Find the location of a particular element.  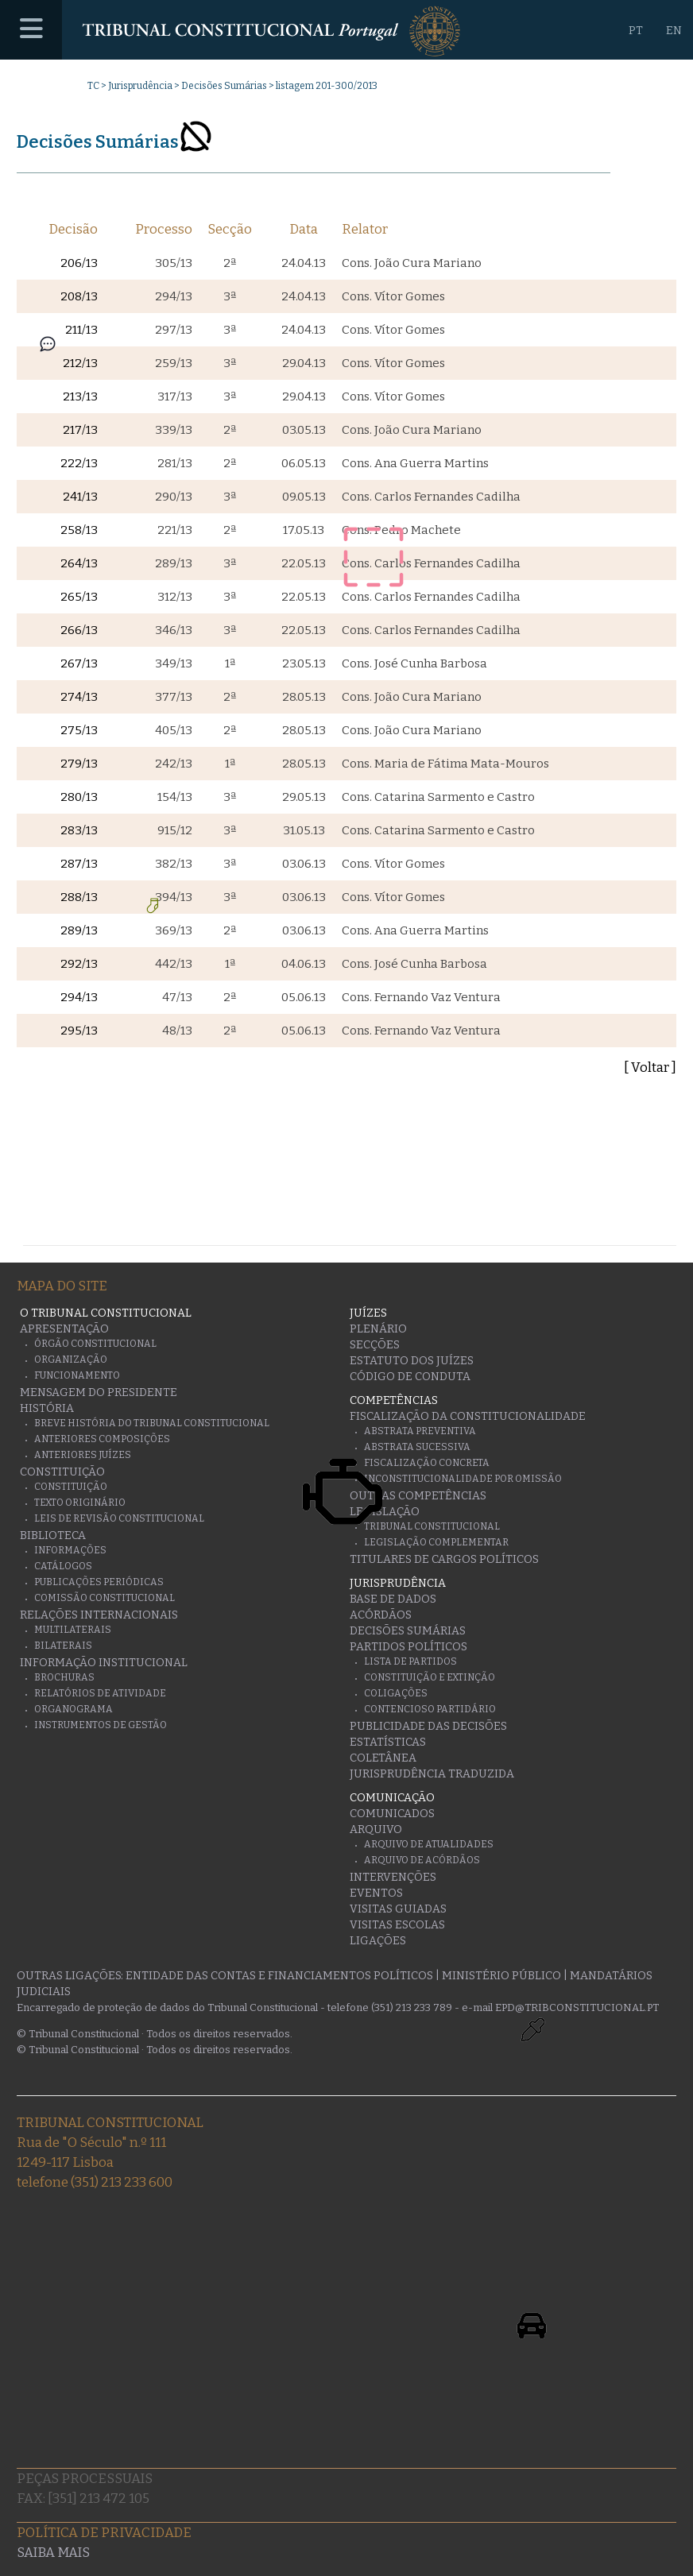

check engine or vehicle diagnostics is located at coordinates (342, 1493).